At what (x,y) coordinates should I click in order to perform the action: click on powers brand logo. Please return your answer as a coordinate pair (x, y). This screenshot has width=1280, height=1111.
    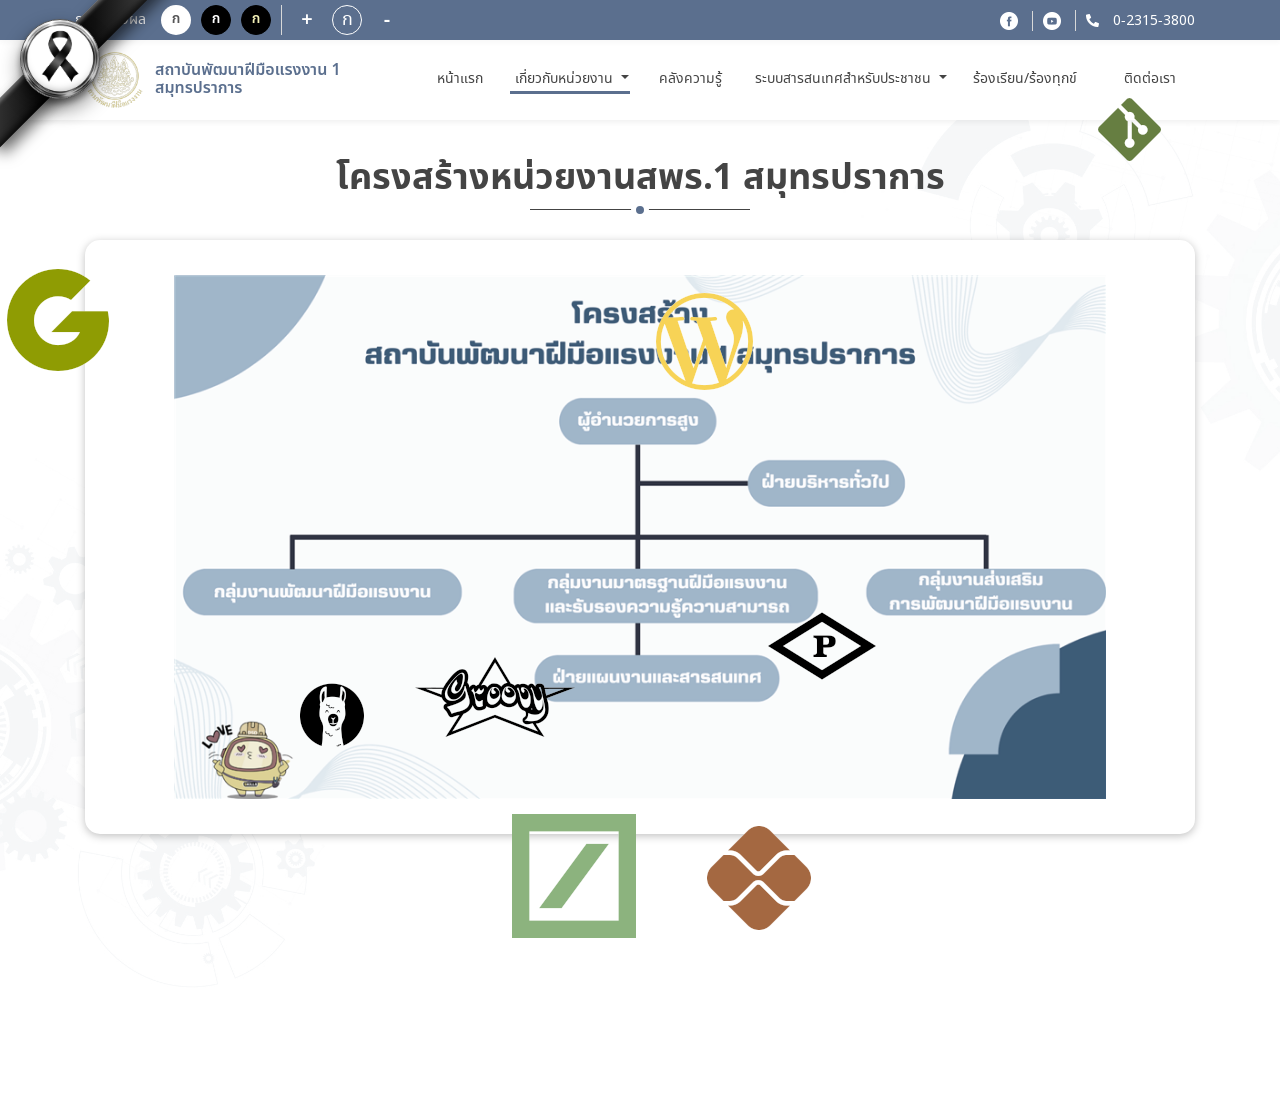
    Looking at the image, I should click on (822, 646).